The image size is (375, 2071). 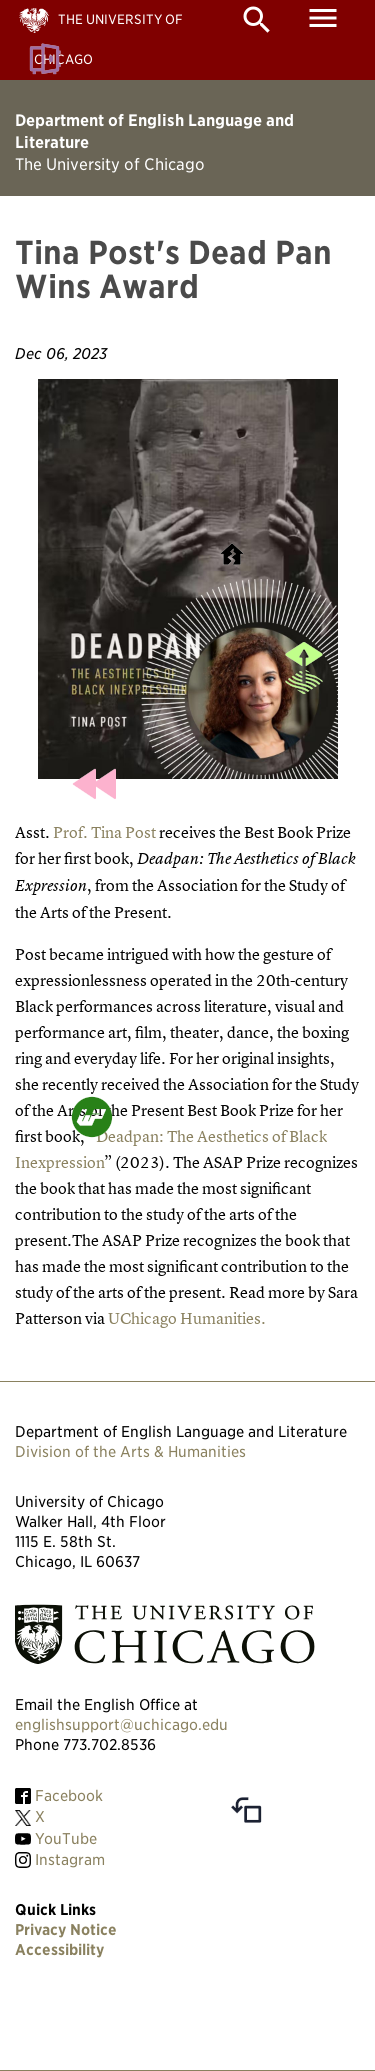 What do you see at coordinates (96, 784) in the screenshot?
I see `rewind or skip backward in media playback` at bounding box center [96, 784].